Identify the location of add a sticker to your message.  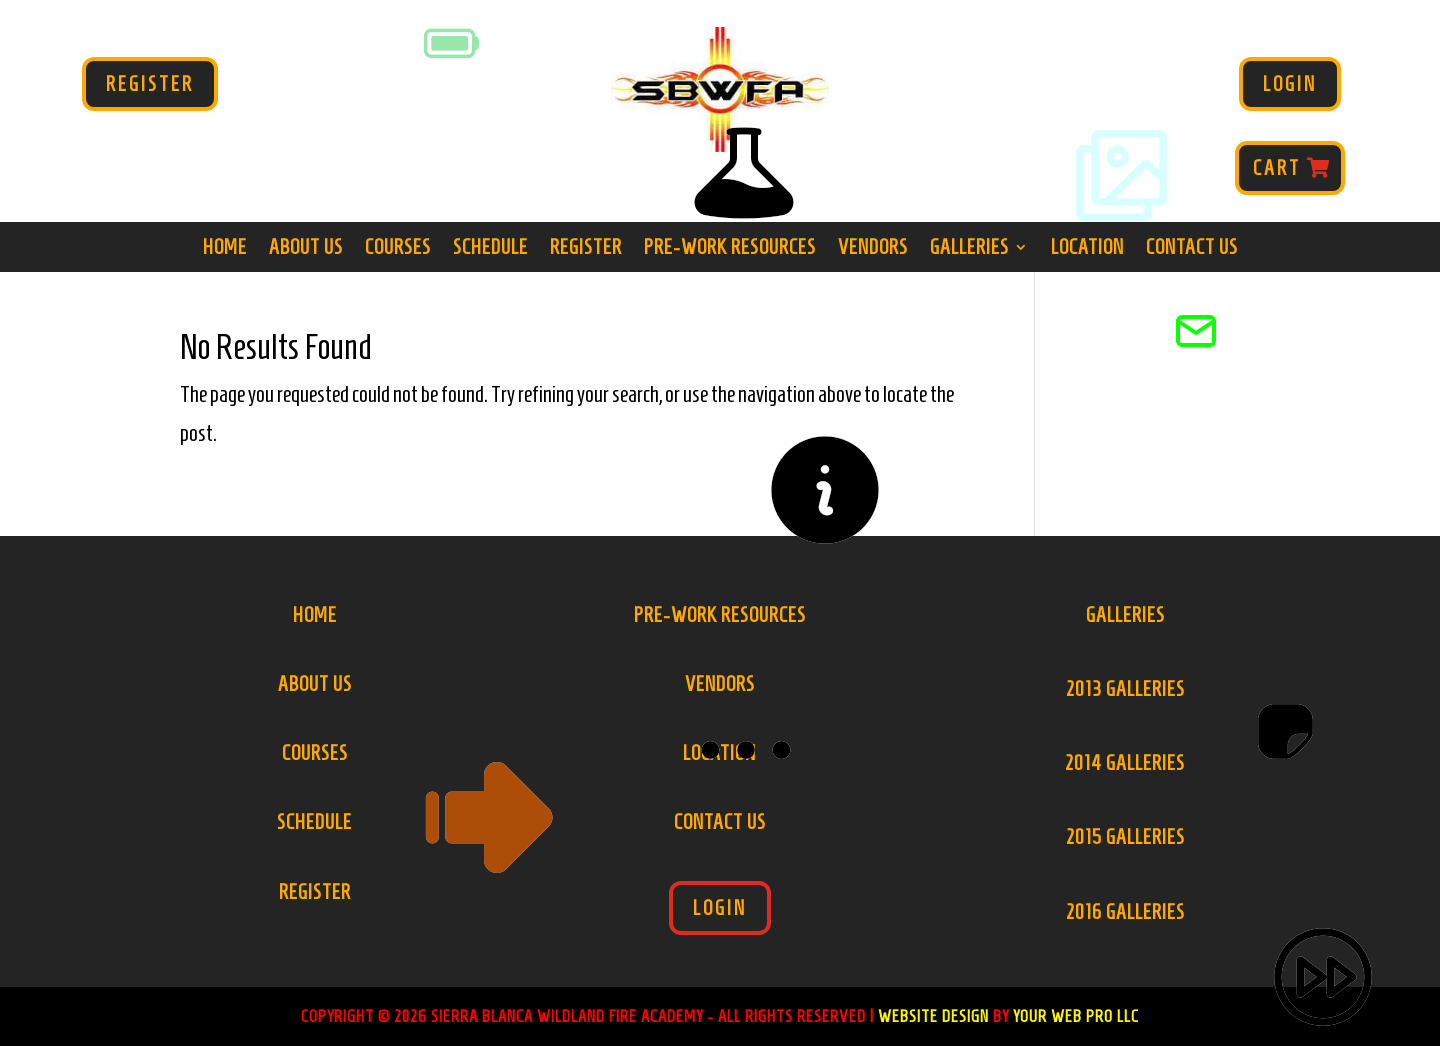
(1285, 731).